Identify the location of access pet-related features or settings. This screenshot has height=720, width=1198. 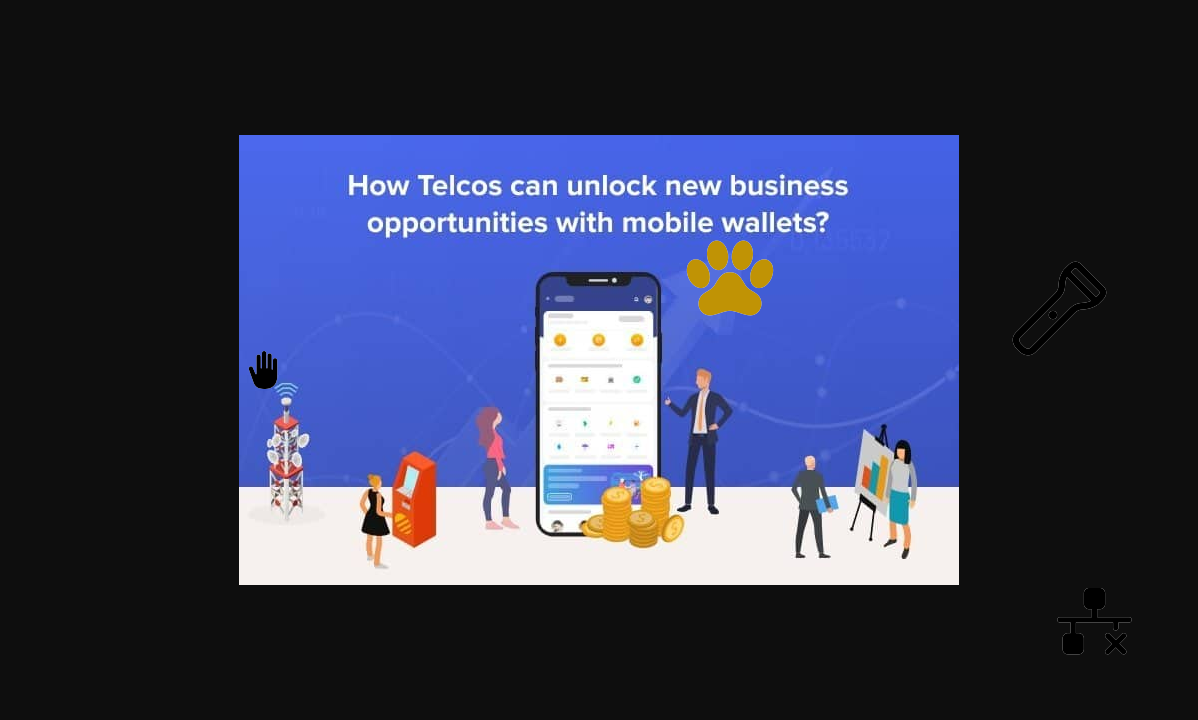
(730, 278).